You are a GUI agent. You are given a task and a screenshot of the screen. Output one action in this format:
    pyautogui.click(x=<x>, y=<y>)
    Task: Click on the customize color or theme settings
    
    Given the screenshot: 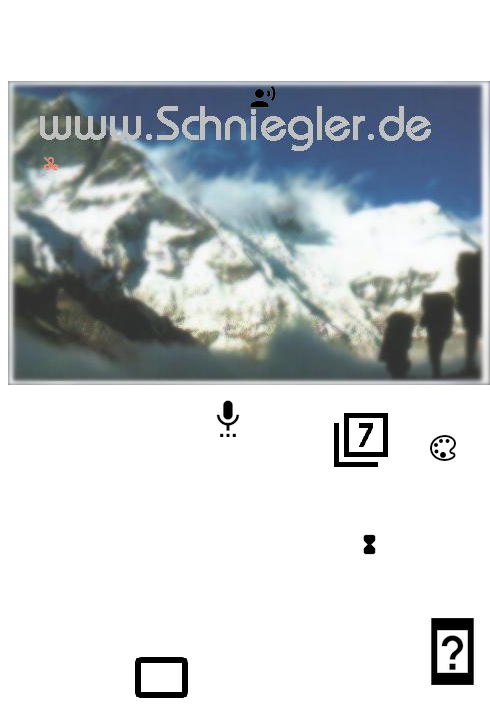 What is the action you would take?
    pyautogui.click(x=443, y=448)
    